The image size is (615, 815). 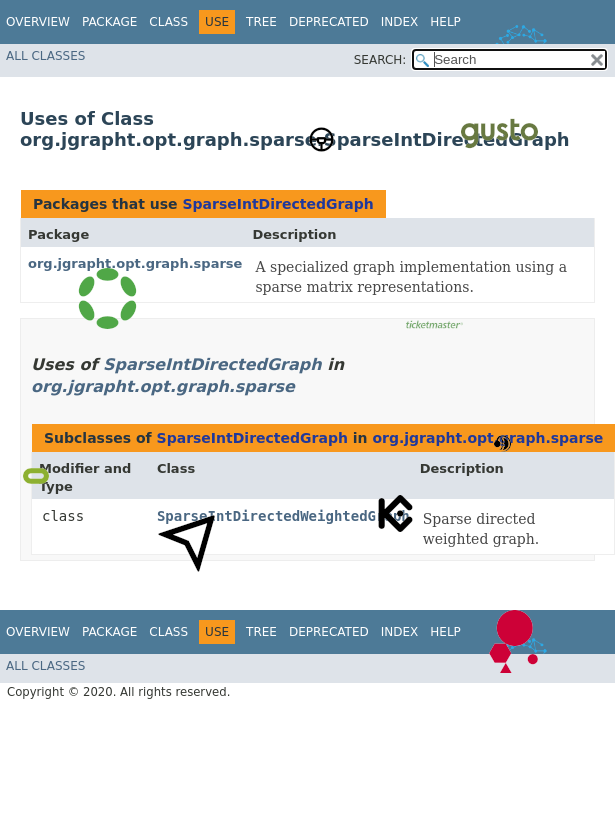 I want to click on open TeamSpeak voice chat application, so click(x=502, y=443).